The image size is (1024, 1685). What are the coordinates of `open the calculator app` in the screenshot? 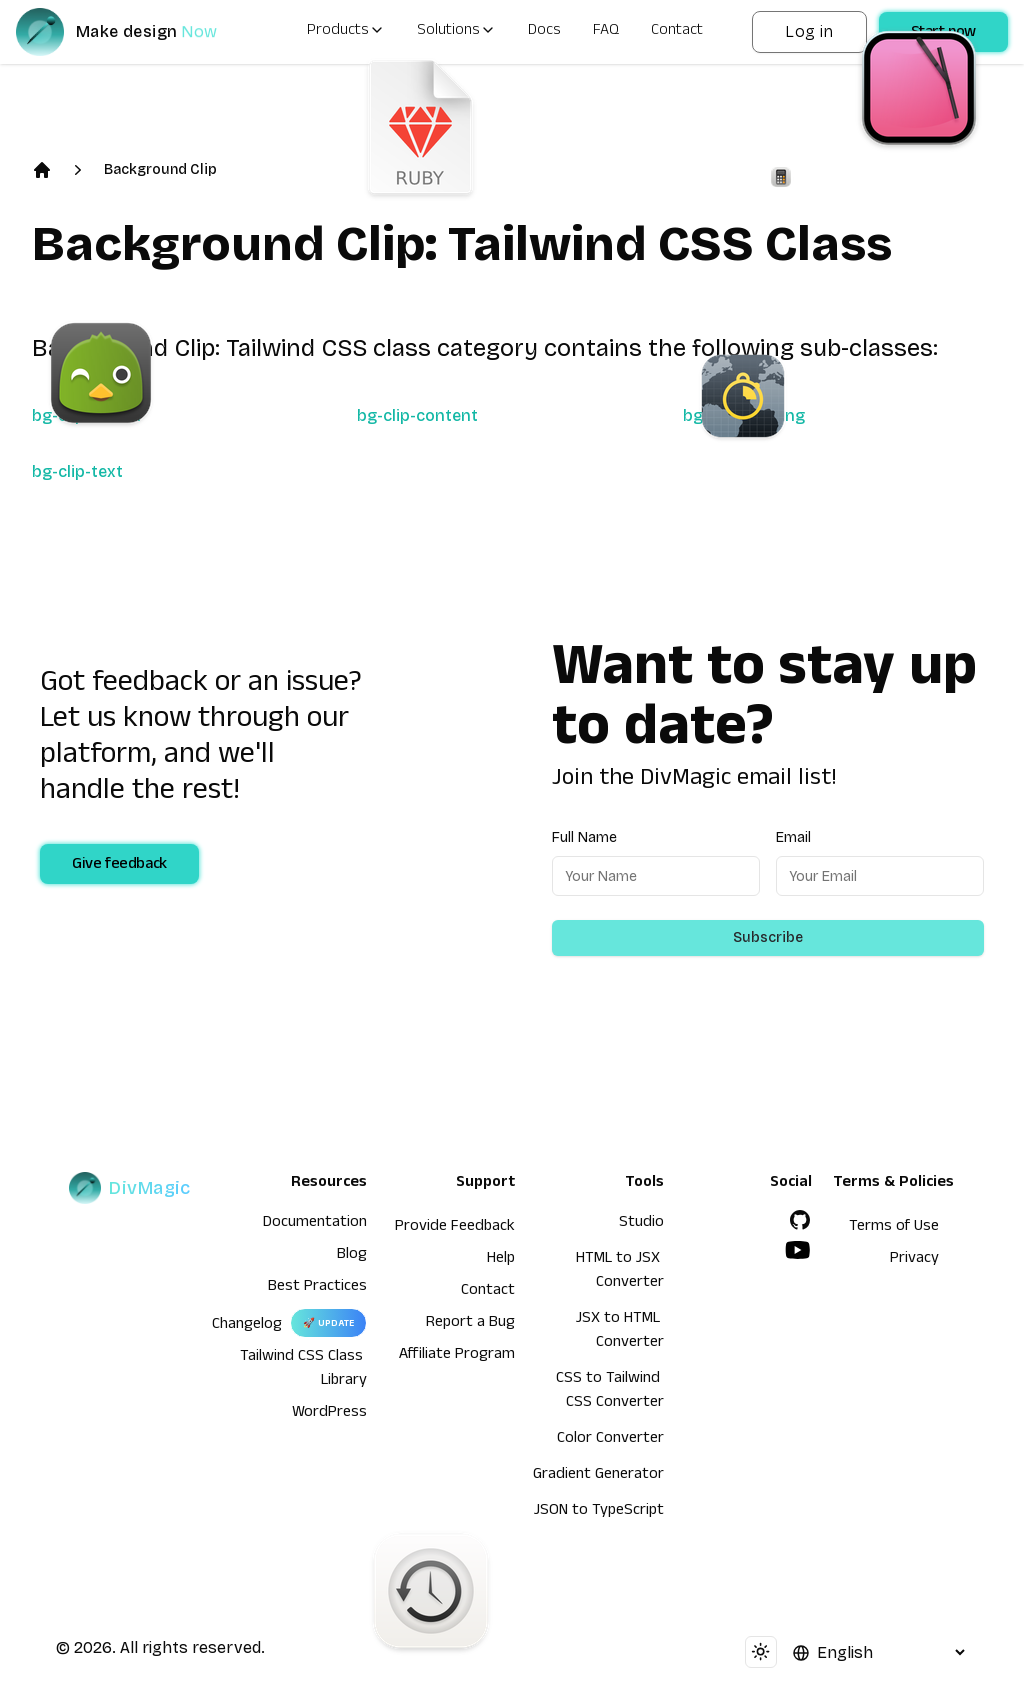 It's located at (781, 177).